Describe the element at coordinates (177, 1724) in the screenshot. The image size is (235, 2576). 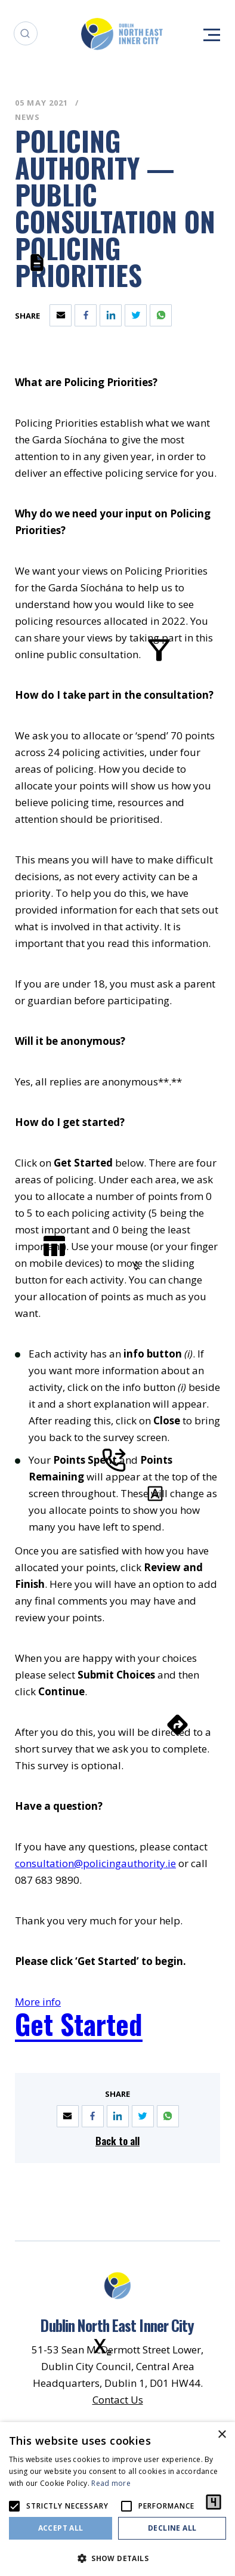
I see `turn right navigation instruction` at that location.